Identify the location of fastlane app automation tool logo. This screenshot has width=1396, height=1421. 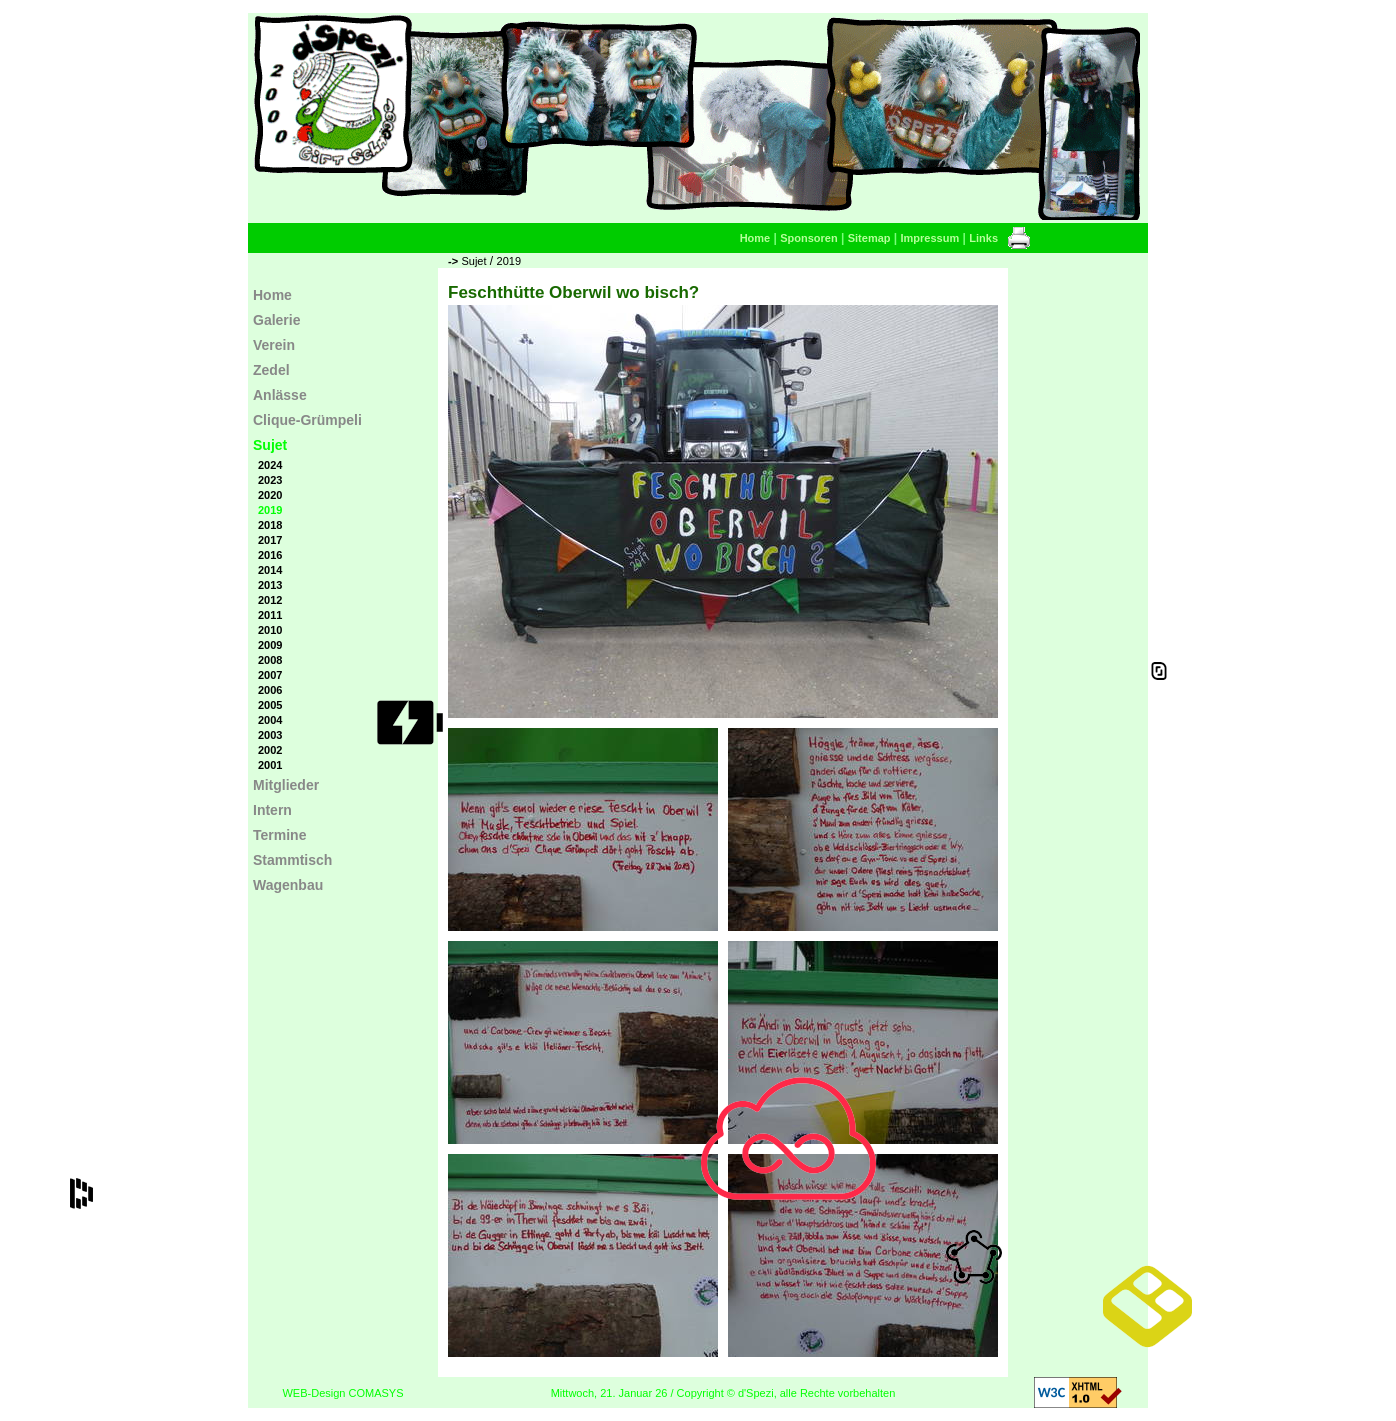
(974, 1257).